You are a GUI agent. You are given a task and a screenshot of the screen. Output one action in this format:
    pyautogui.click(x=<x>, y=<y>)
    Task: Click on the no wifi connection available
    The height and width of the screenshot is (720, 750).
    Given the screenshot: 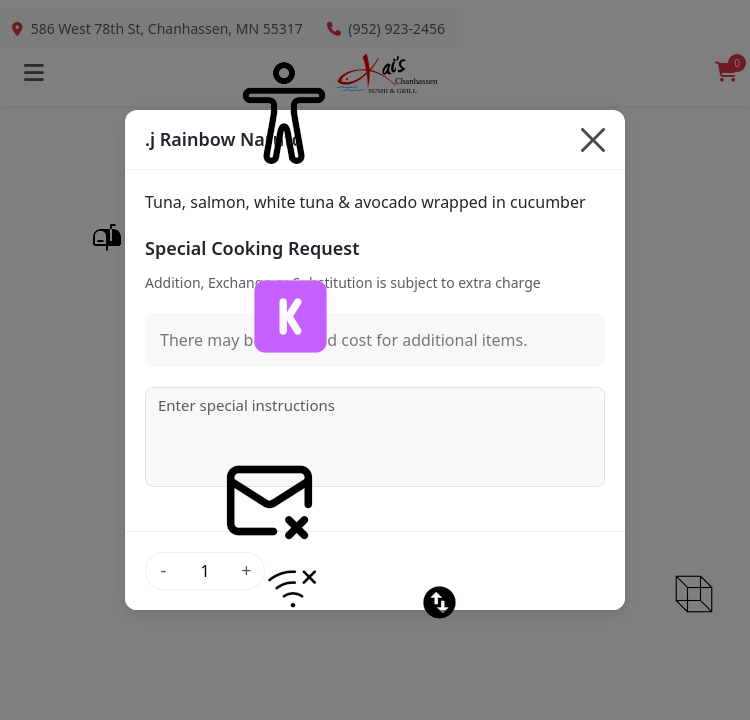 What is the action you would take?
    pyautogui.click(x=293, y=588)
    